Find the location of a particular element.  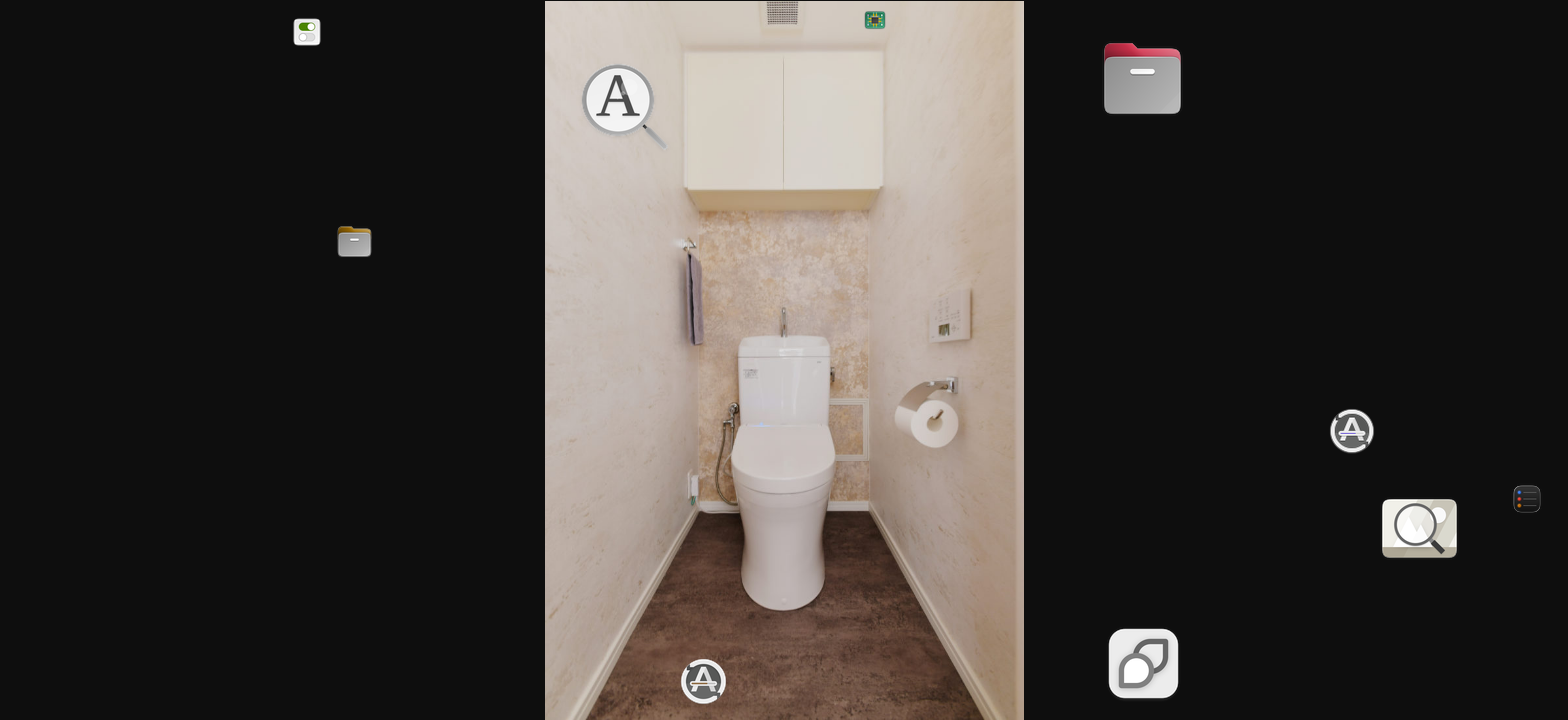

open the reminders app is located at coordinates (1527, 499).